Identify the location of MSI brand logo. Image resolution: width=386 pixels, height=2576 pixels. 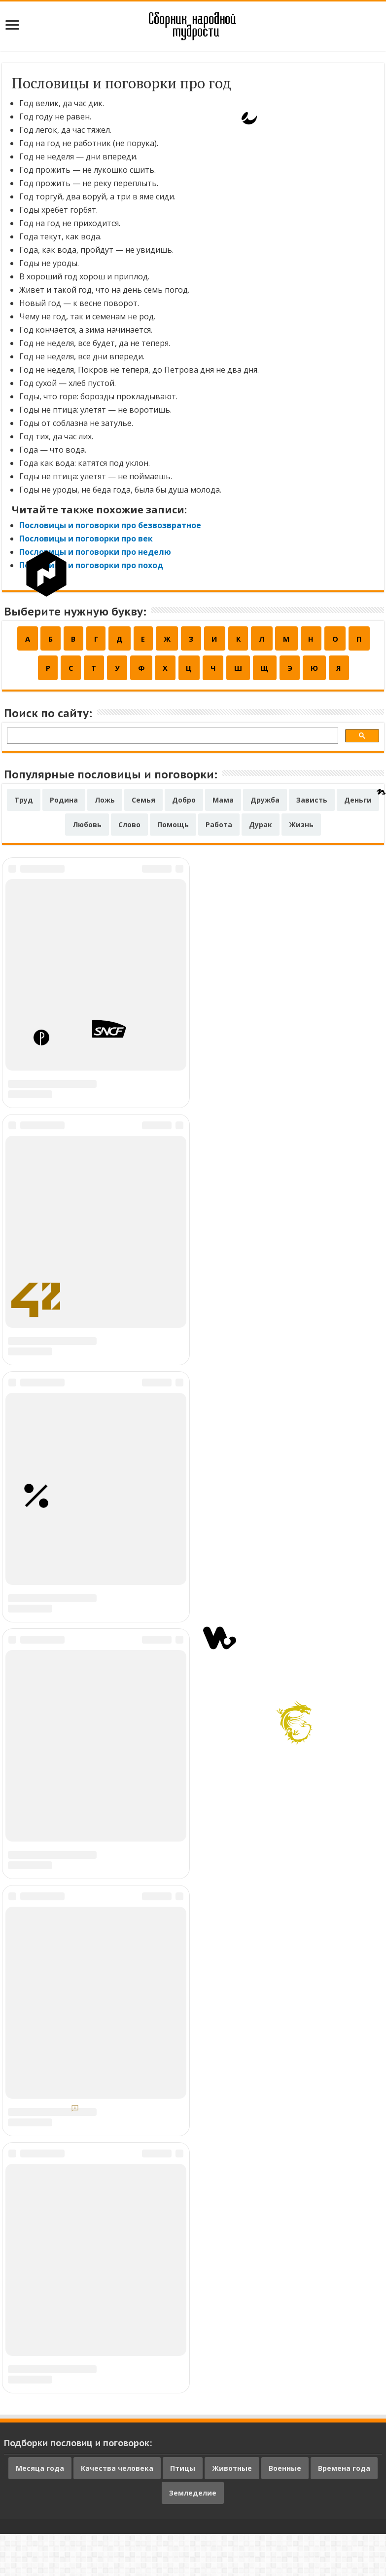
(294, 1722).